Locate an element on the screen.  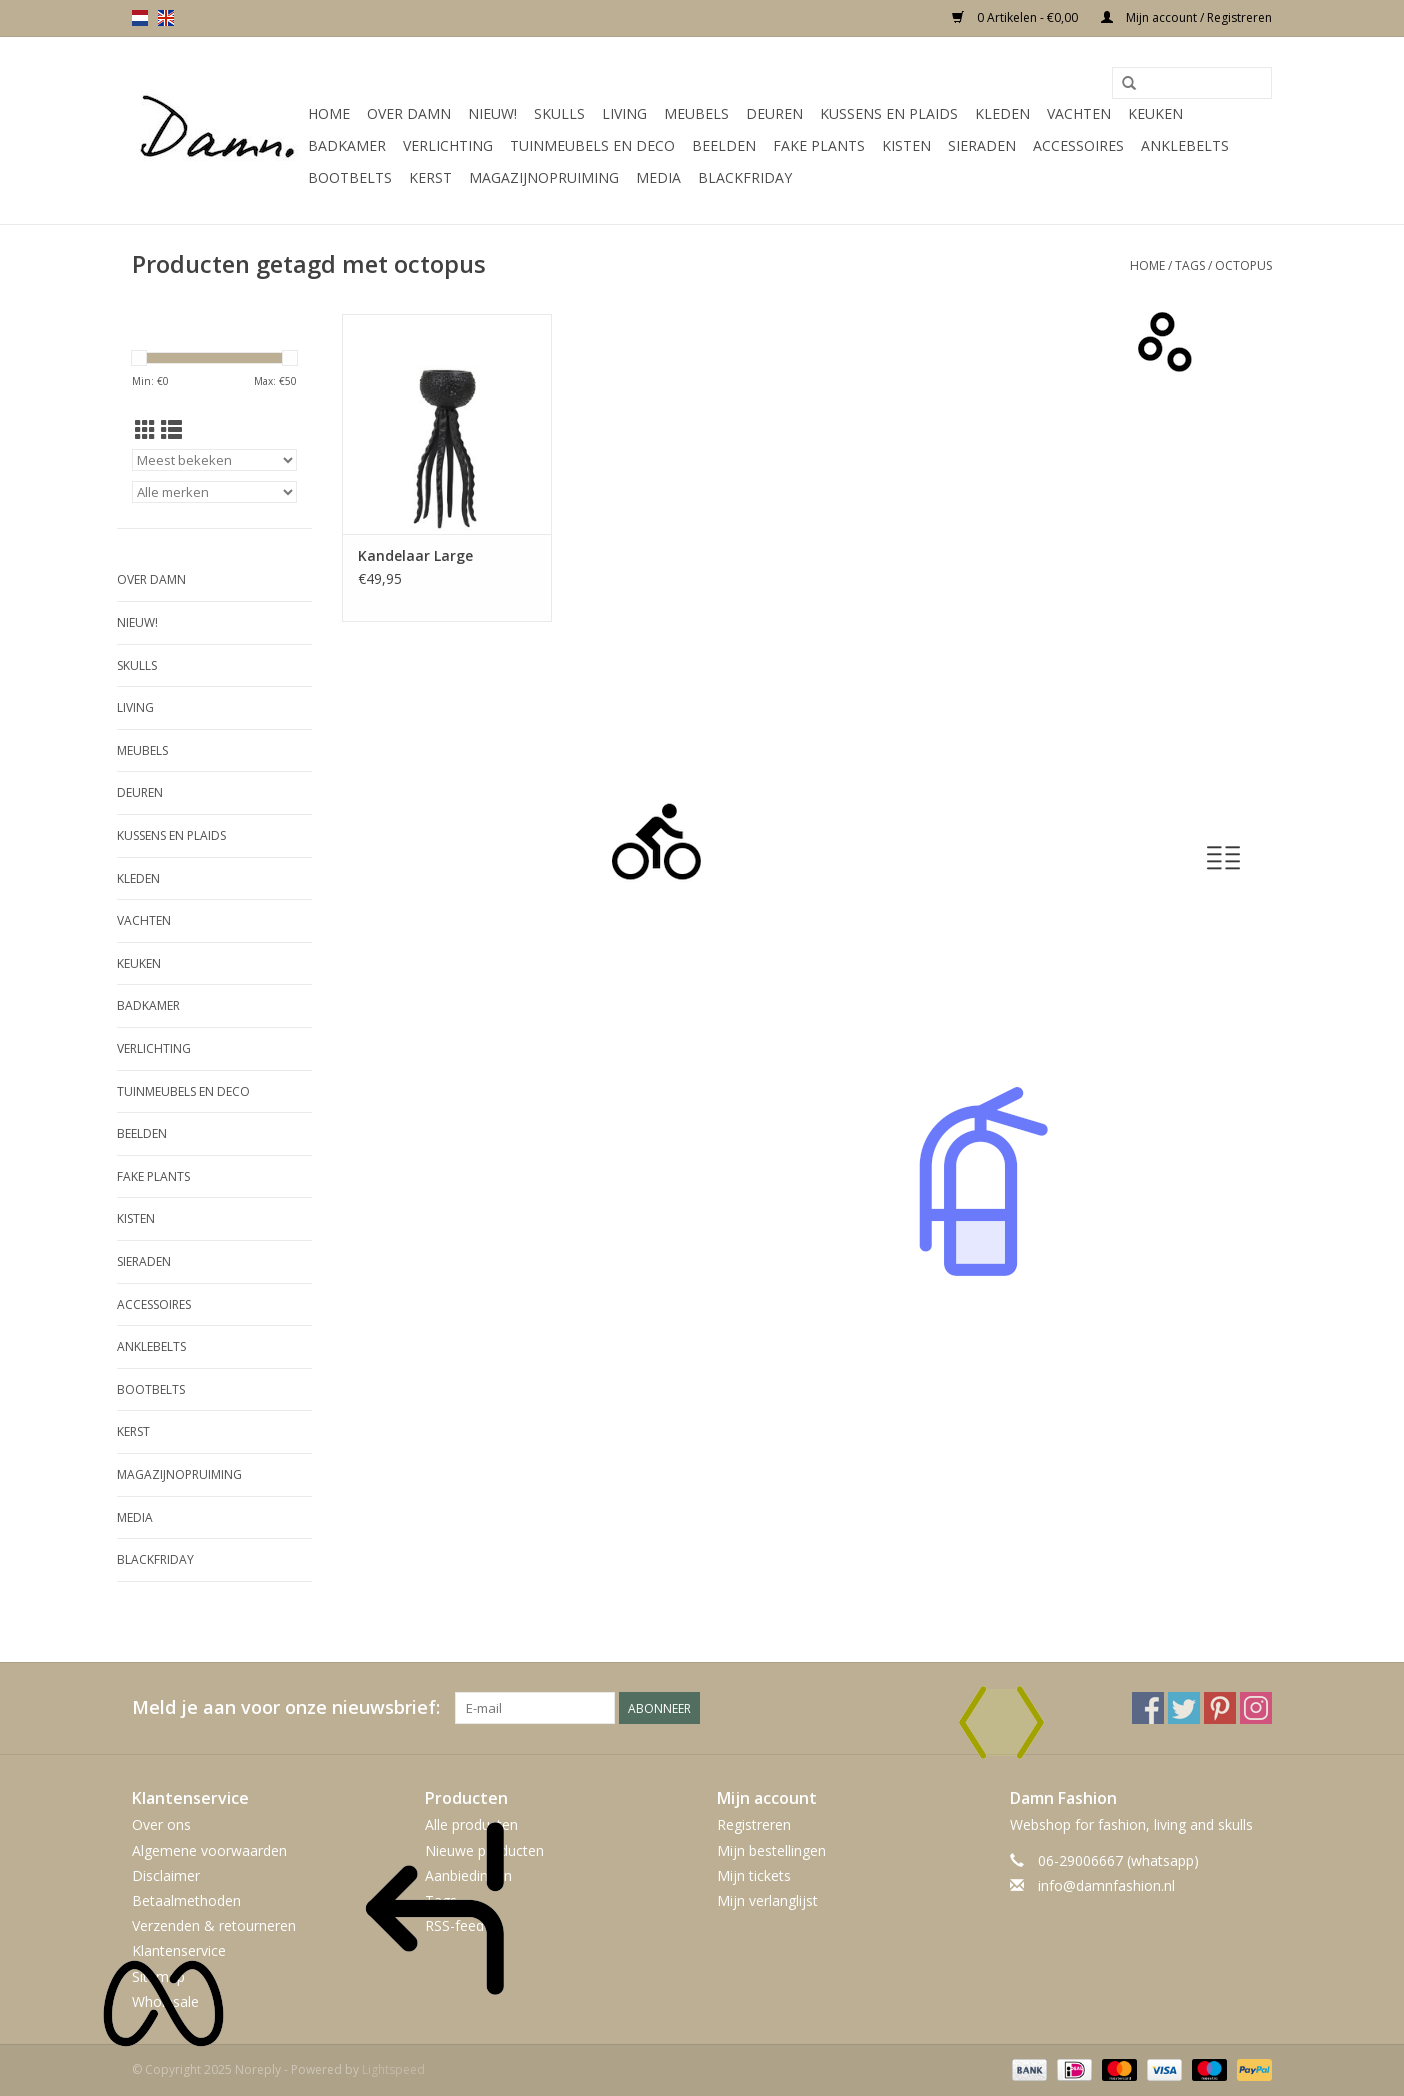
view or edit source code is located at coordinates (1001, 1722).